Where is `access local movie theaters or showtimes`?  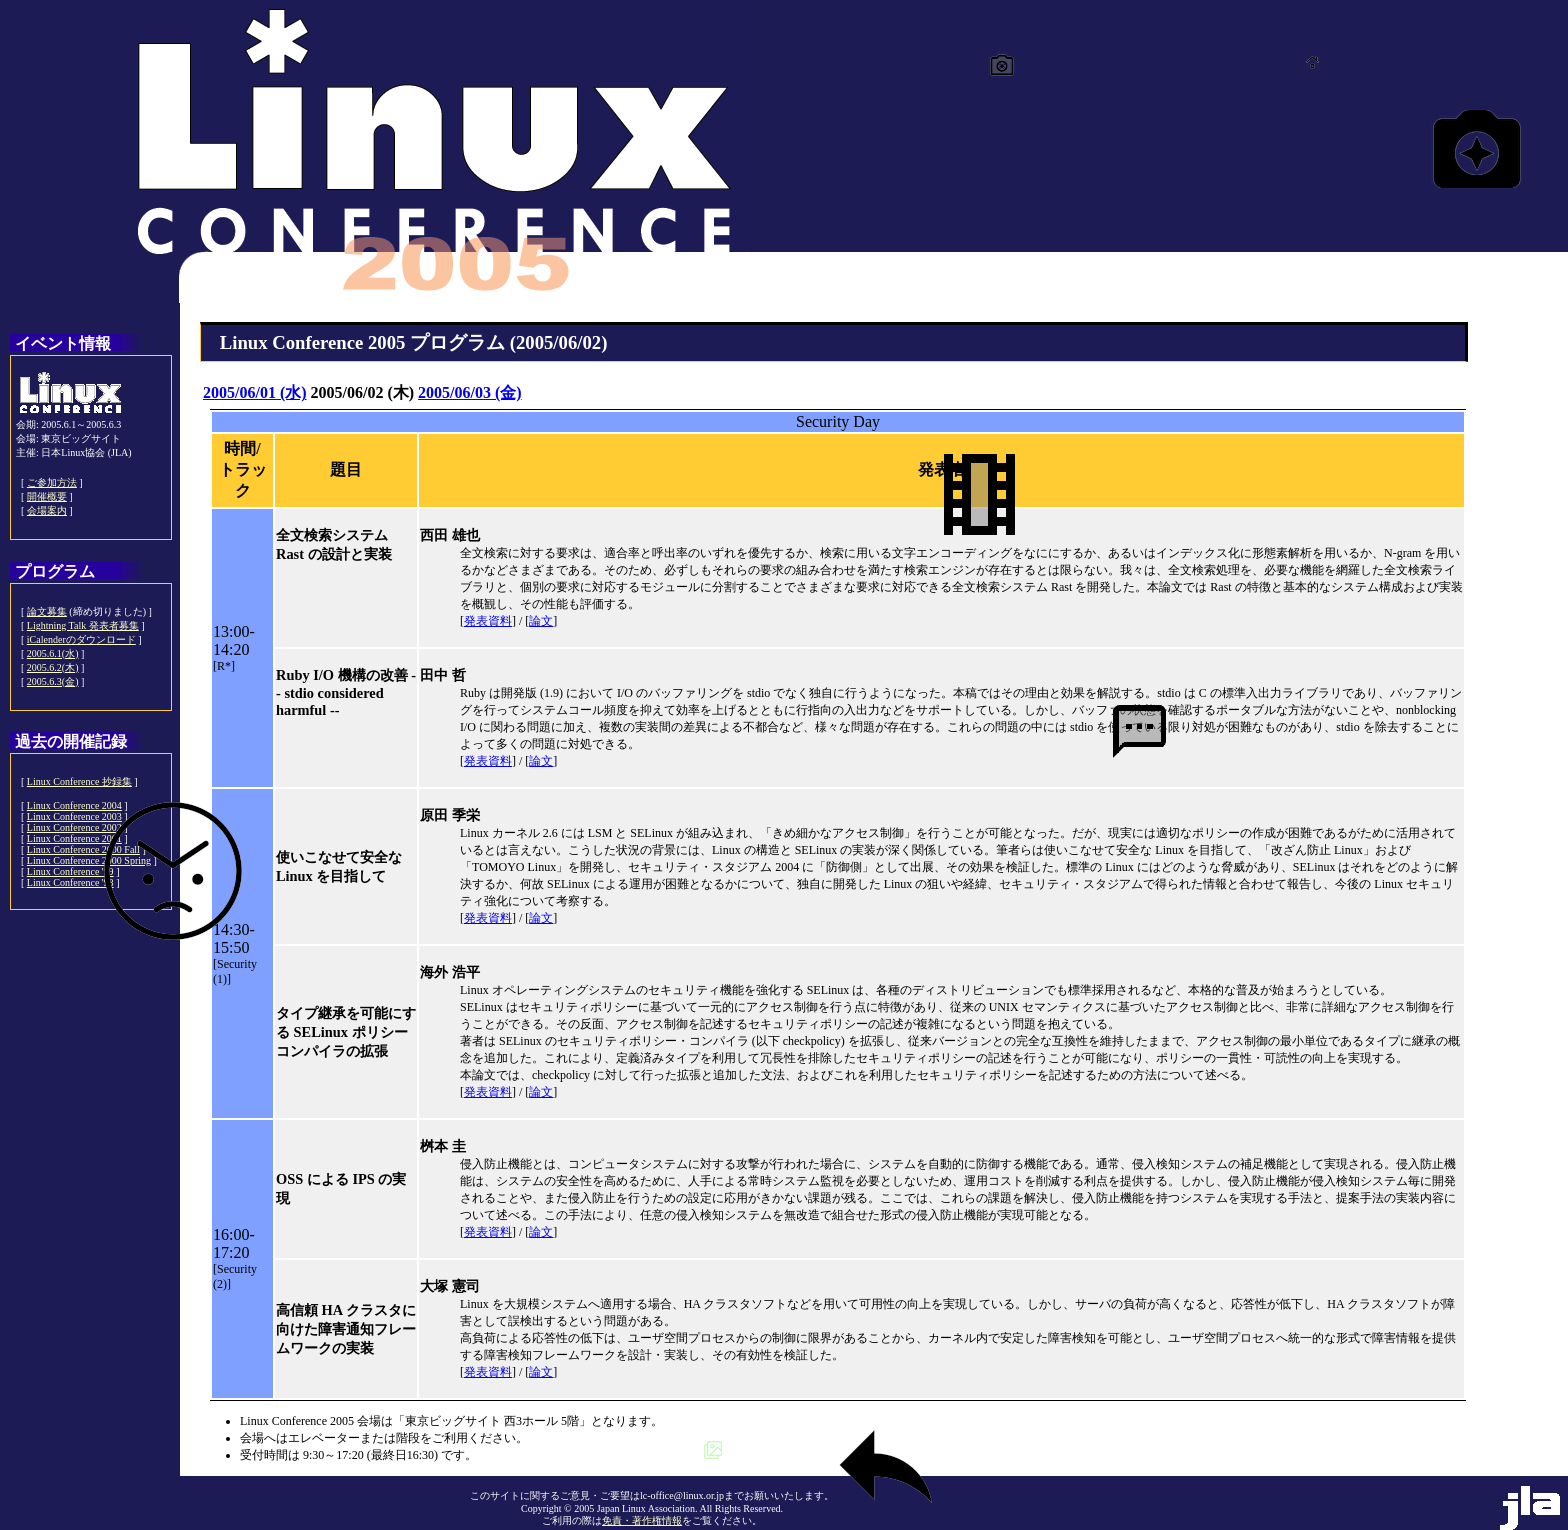 access local movie theaters or showtimes is located at coordinates (979, 494).